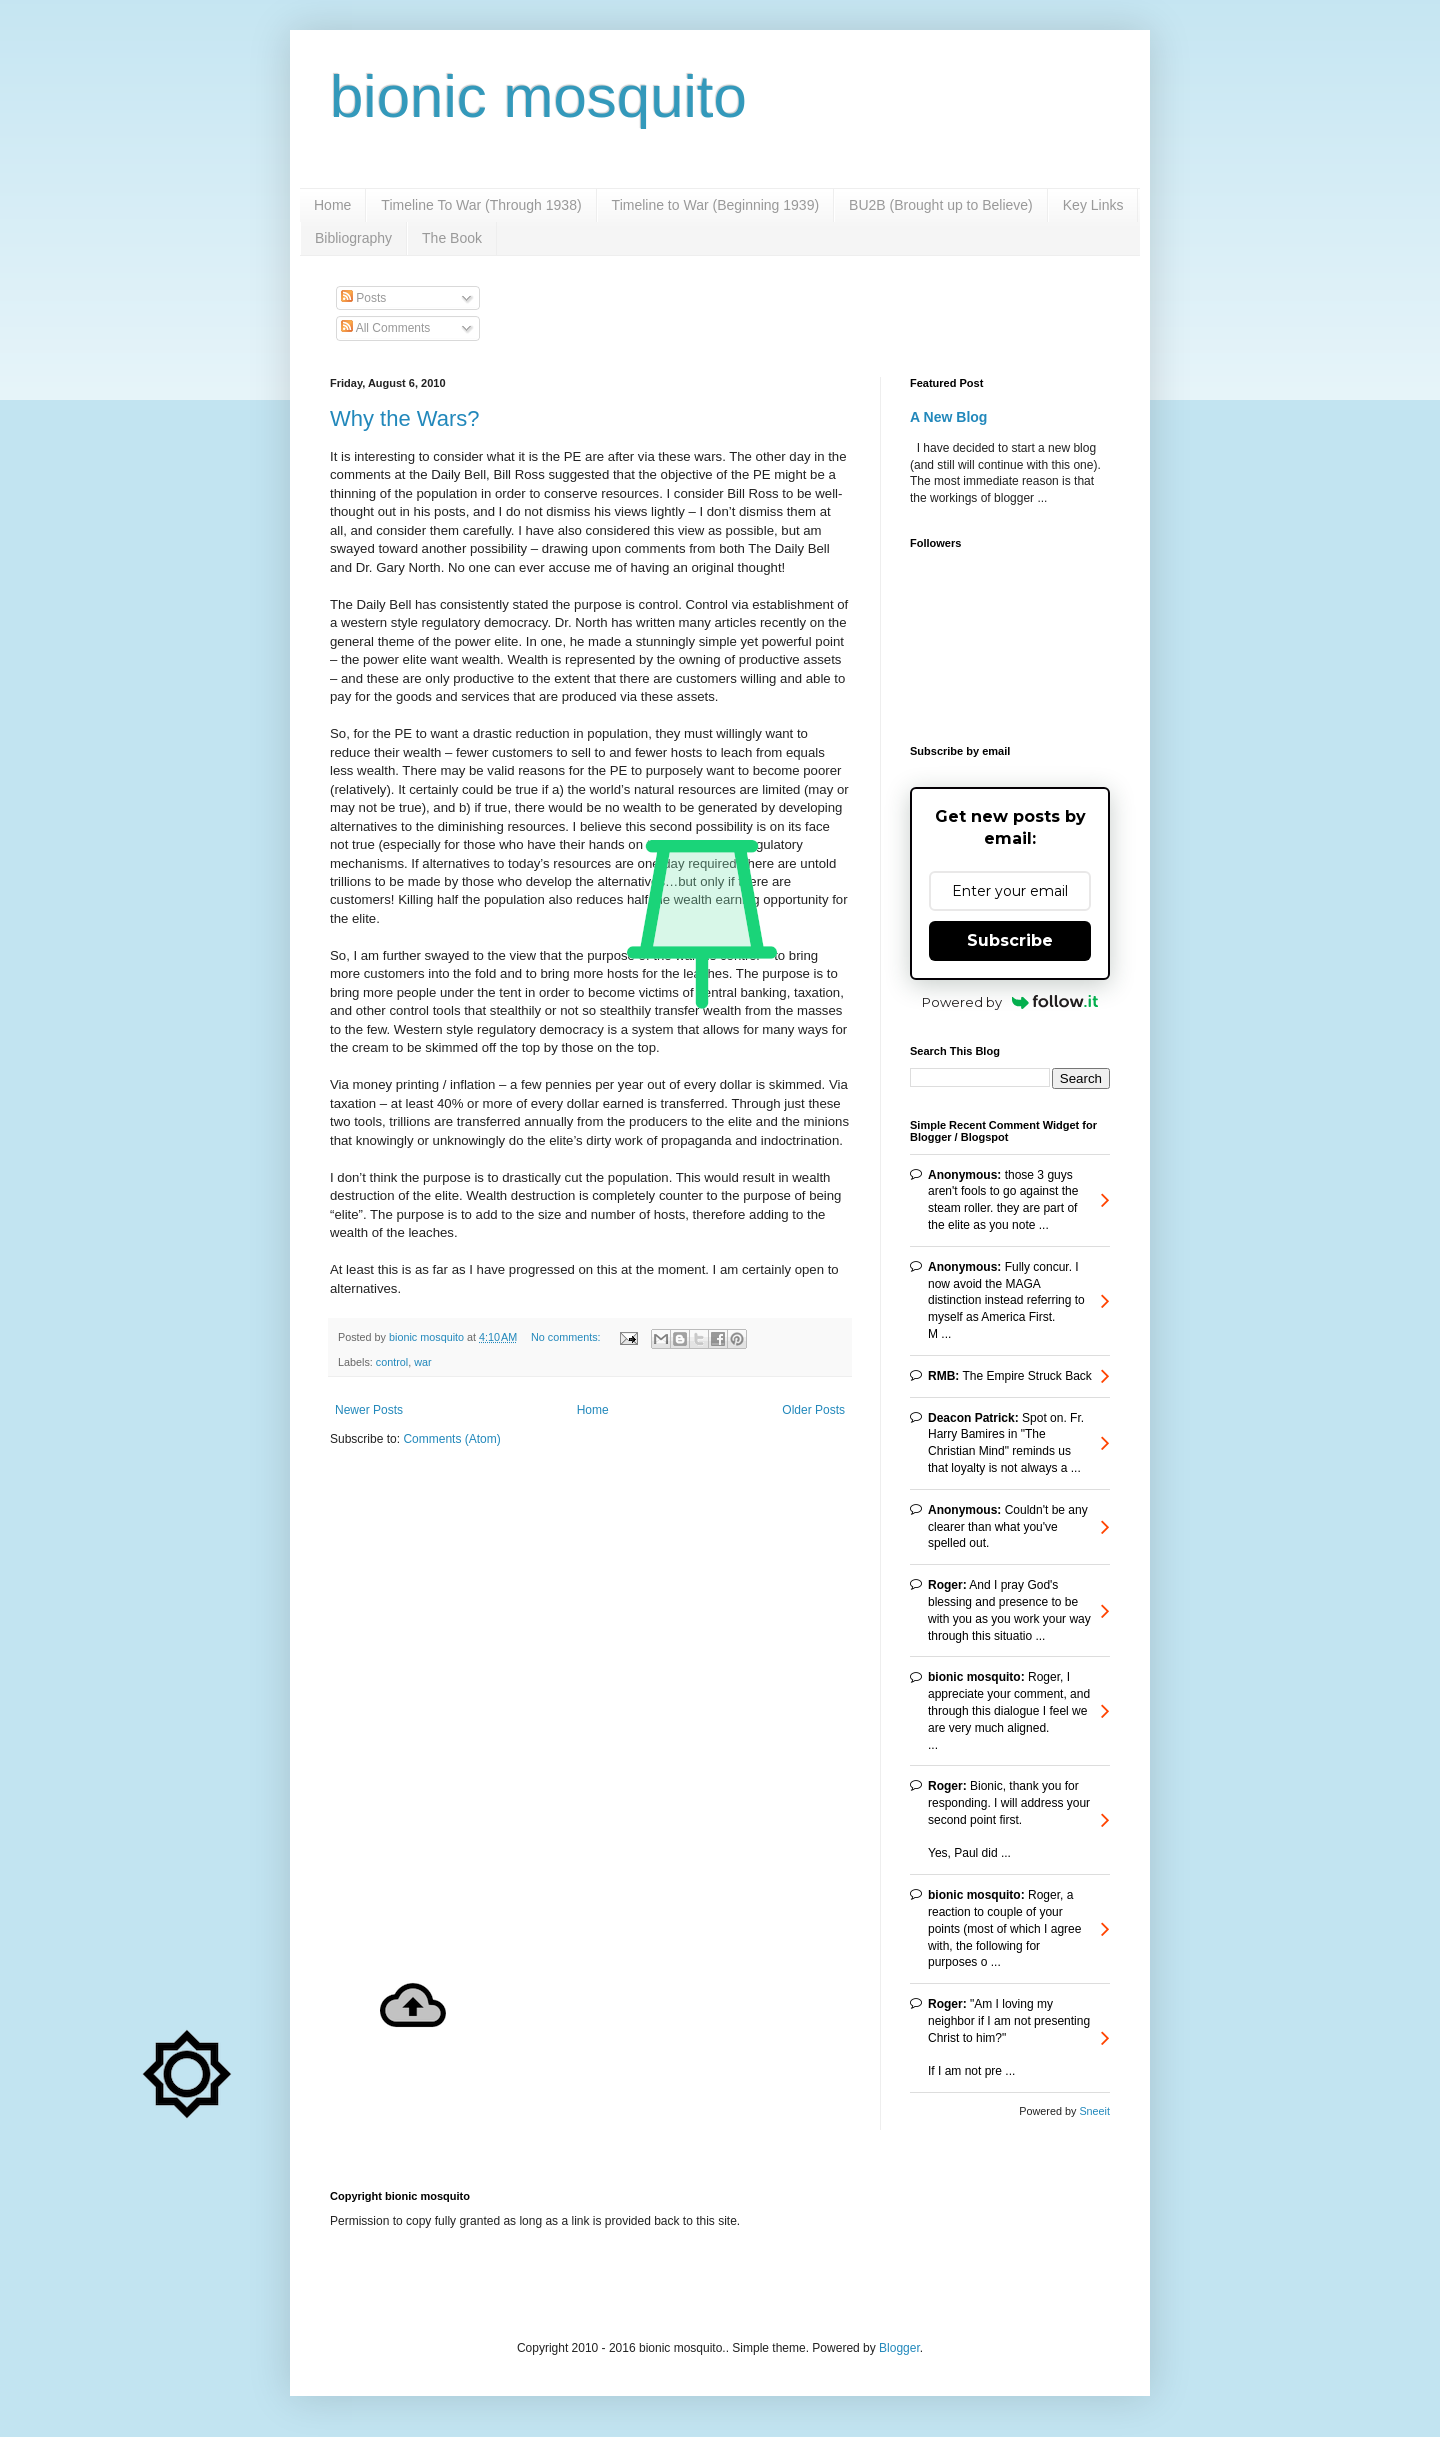  Describe the element at coordinates (187, 2074) in the screenshot. I see `adjust screen brightness to a lower level` at that location.